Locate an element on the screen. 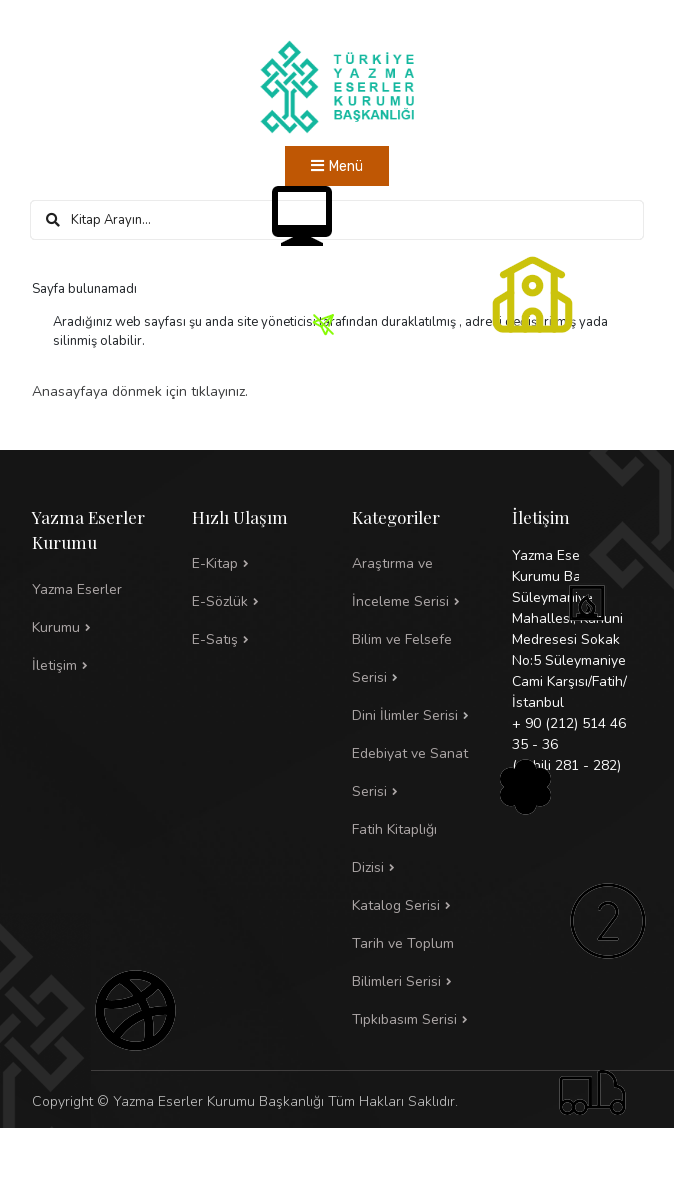 The height and width of the screenshot is (1204, 674). indicates step two in a multi-step process is located at coordinates (608, 921).